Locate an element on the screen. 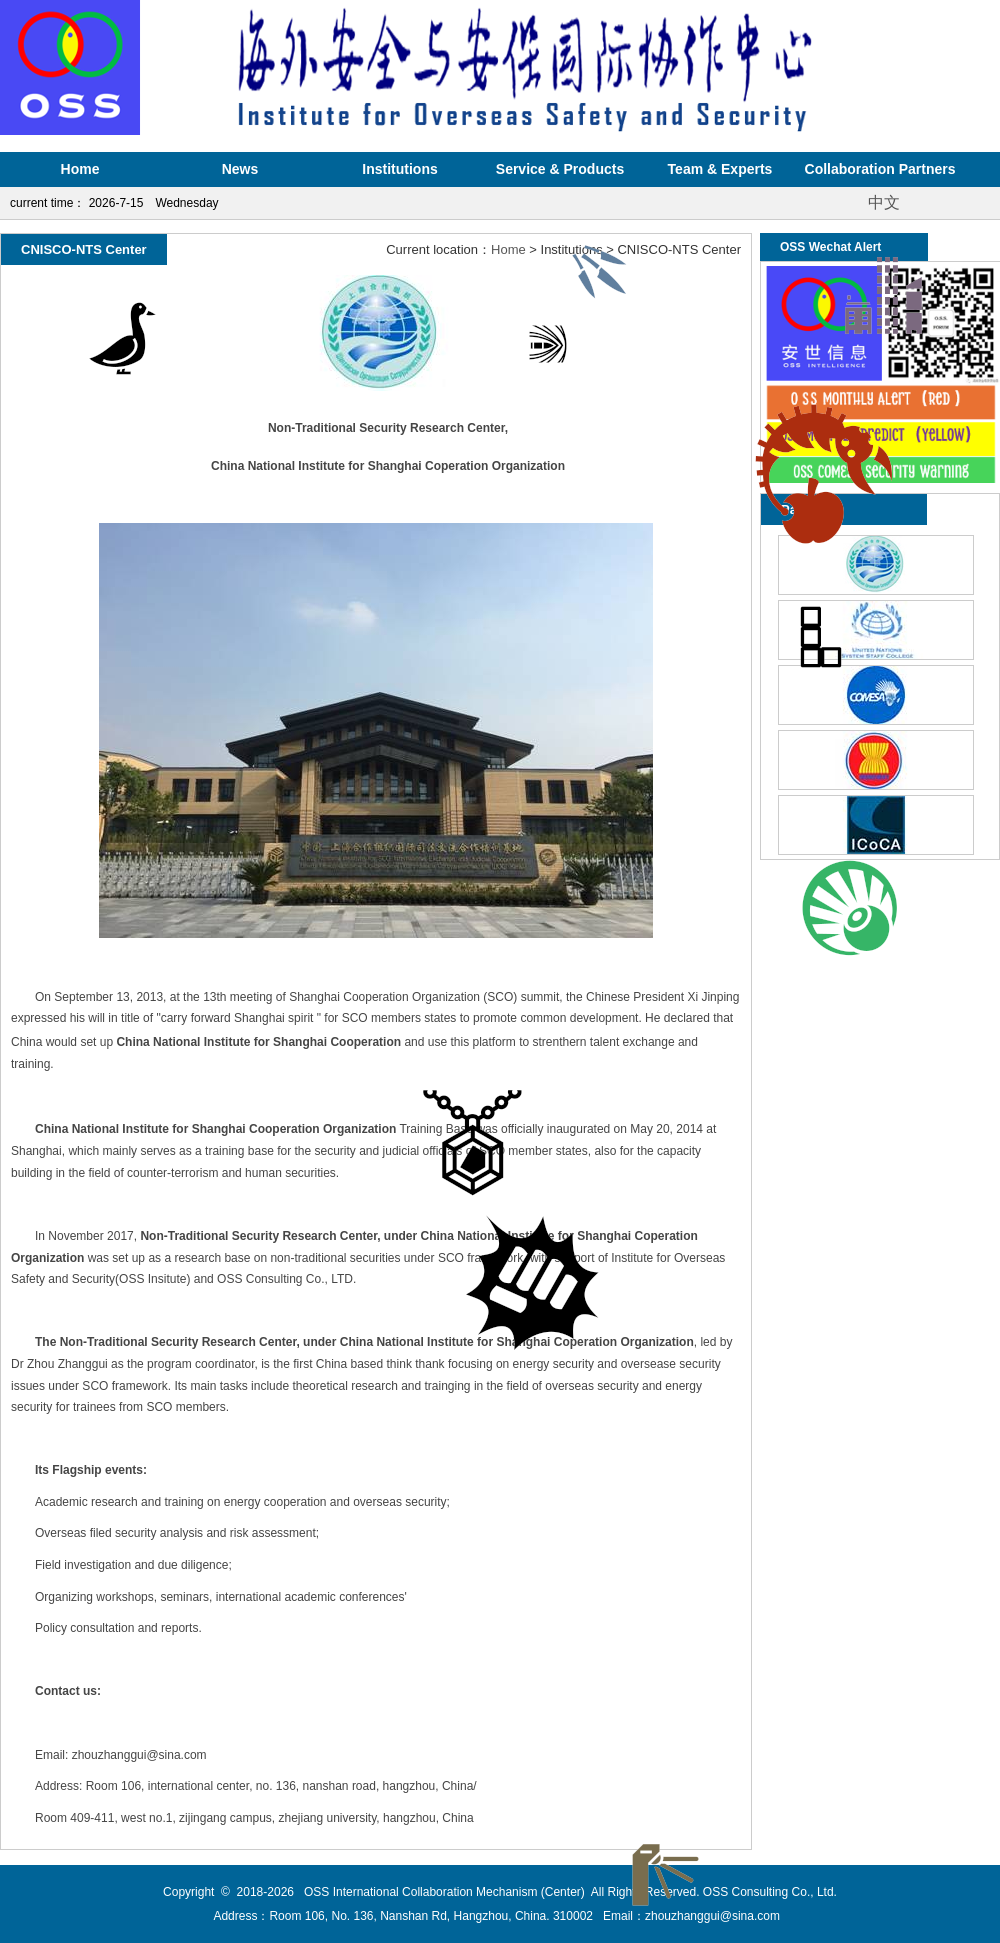  access kitchen tools or cutlery options is located at coordinates (598, 271).